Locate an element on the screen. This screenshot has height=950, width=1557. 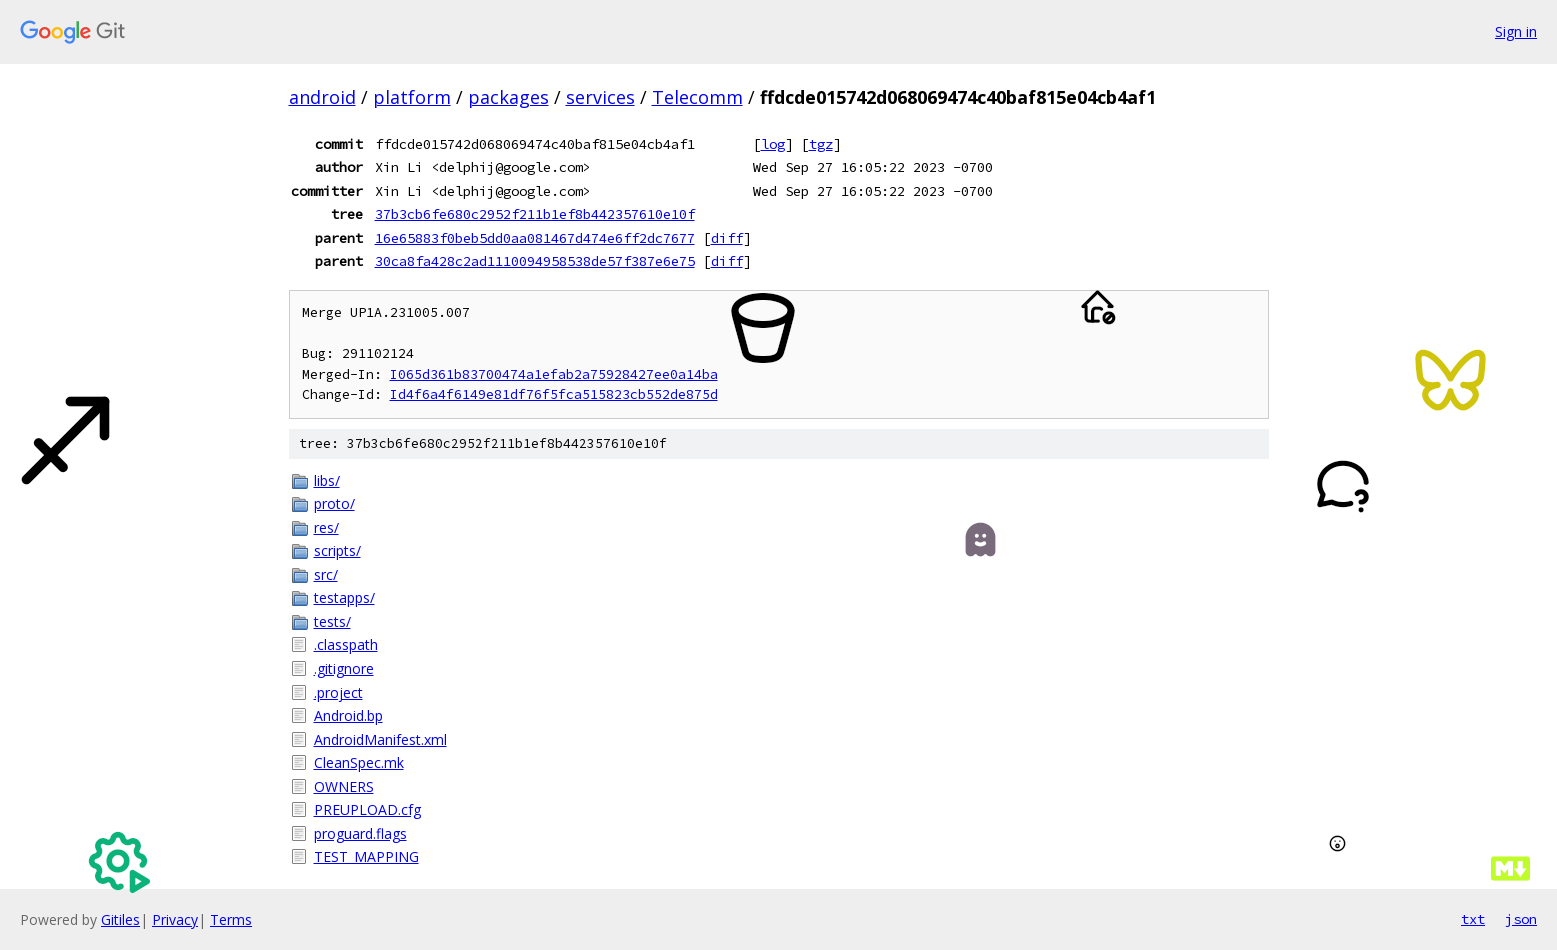
open the Bluesky app is located at coordinates (1450, 378).